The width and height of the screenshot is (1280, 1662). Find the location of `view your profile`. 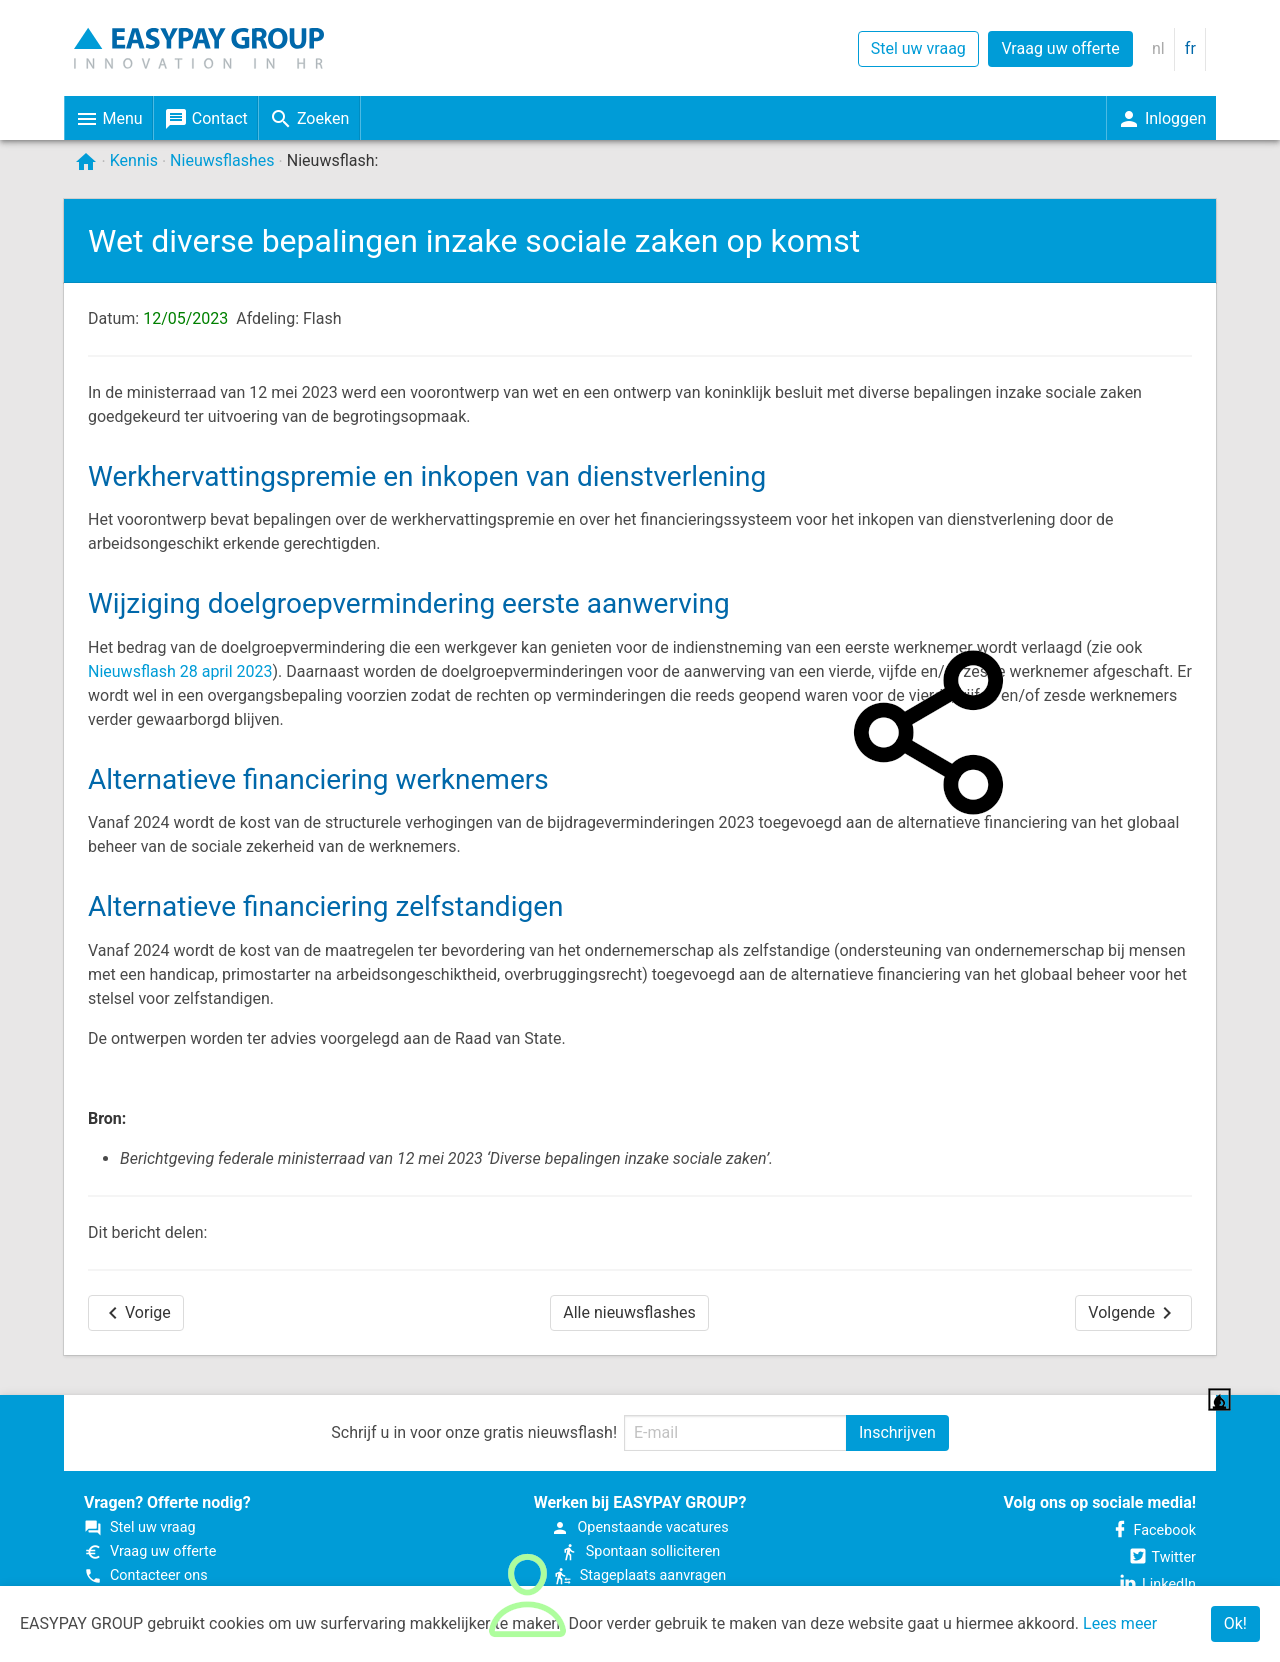

view your profile is located at coordinates (527, 1595).